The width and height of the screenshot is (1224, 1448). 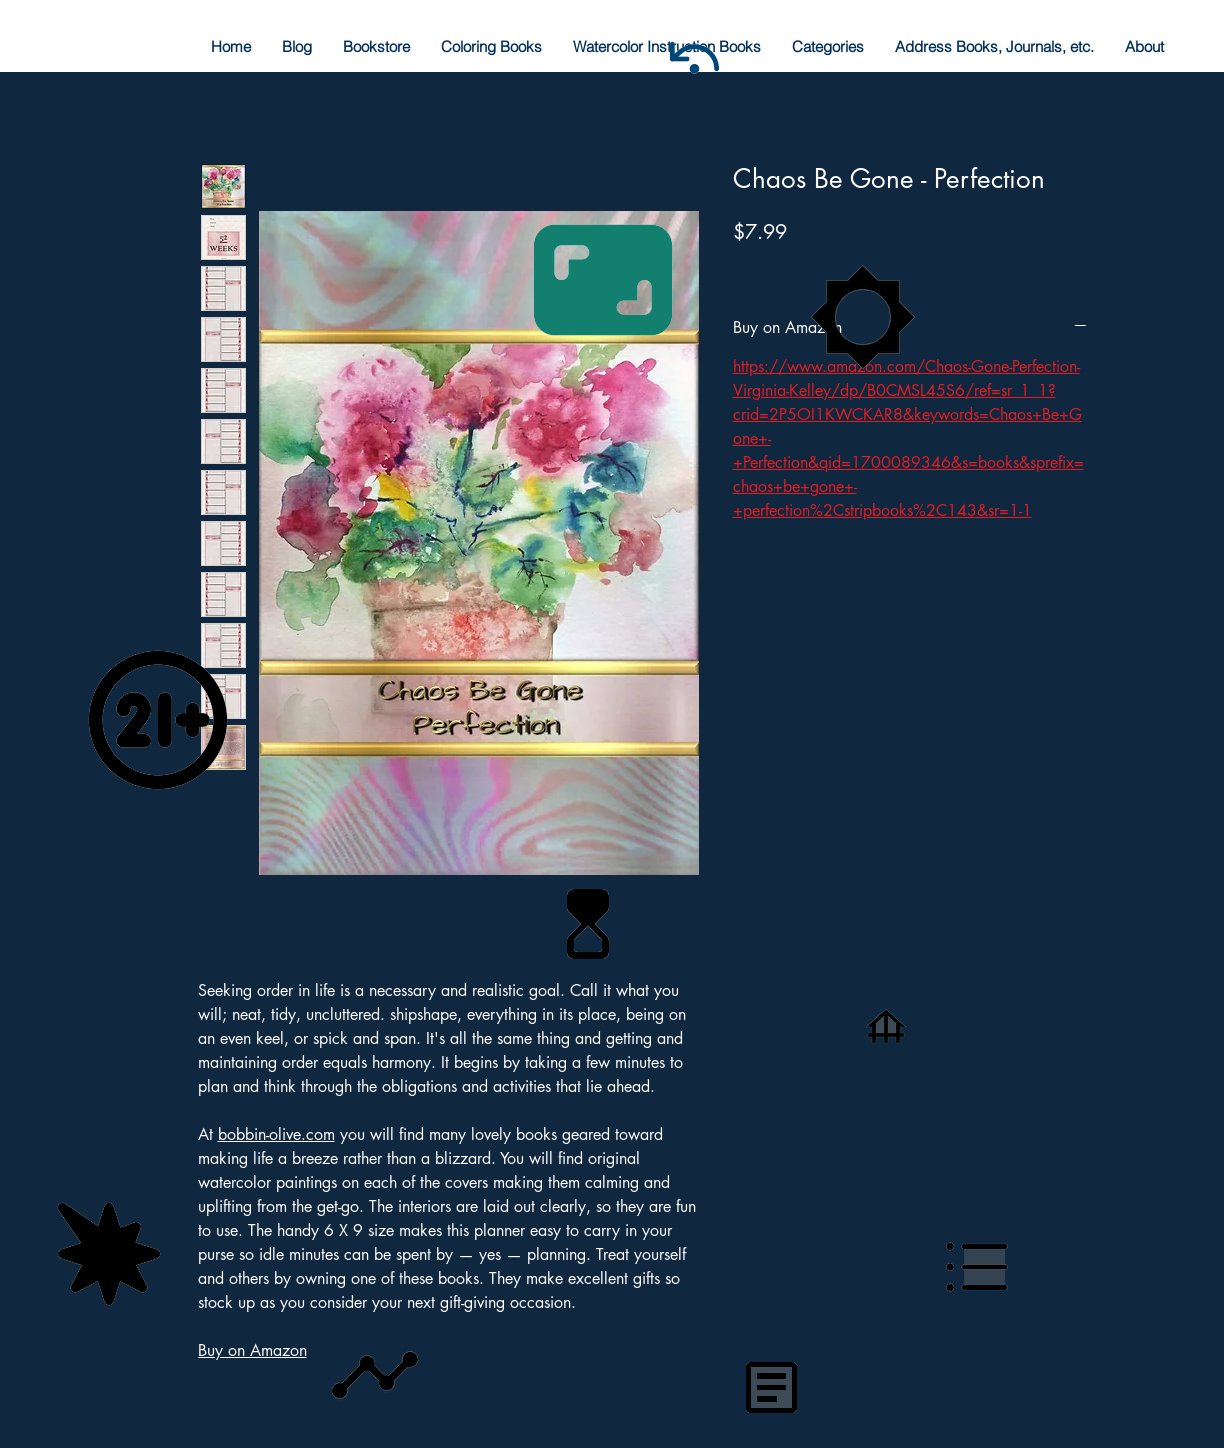 What do you see at coordinates (771, 1387) in the screenshot?
I see `view article or document` at bounding box center [771, 1387].